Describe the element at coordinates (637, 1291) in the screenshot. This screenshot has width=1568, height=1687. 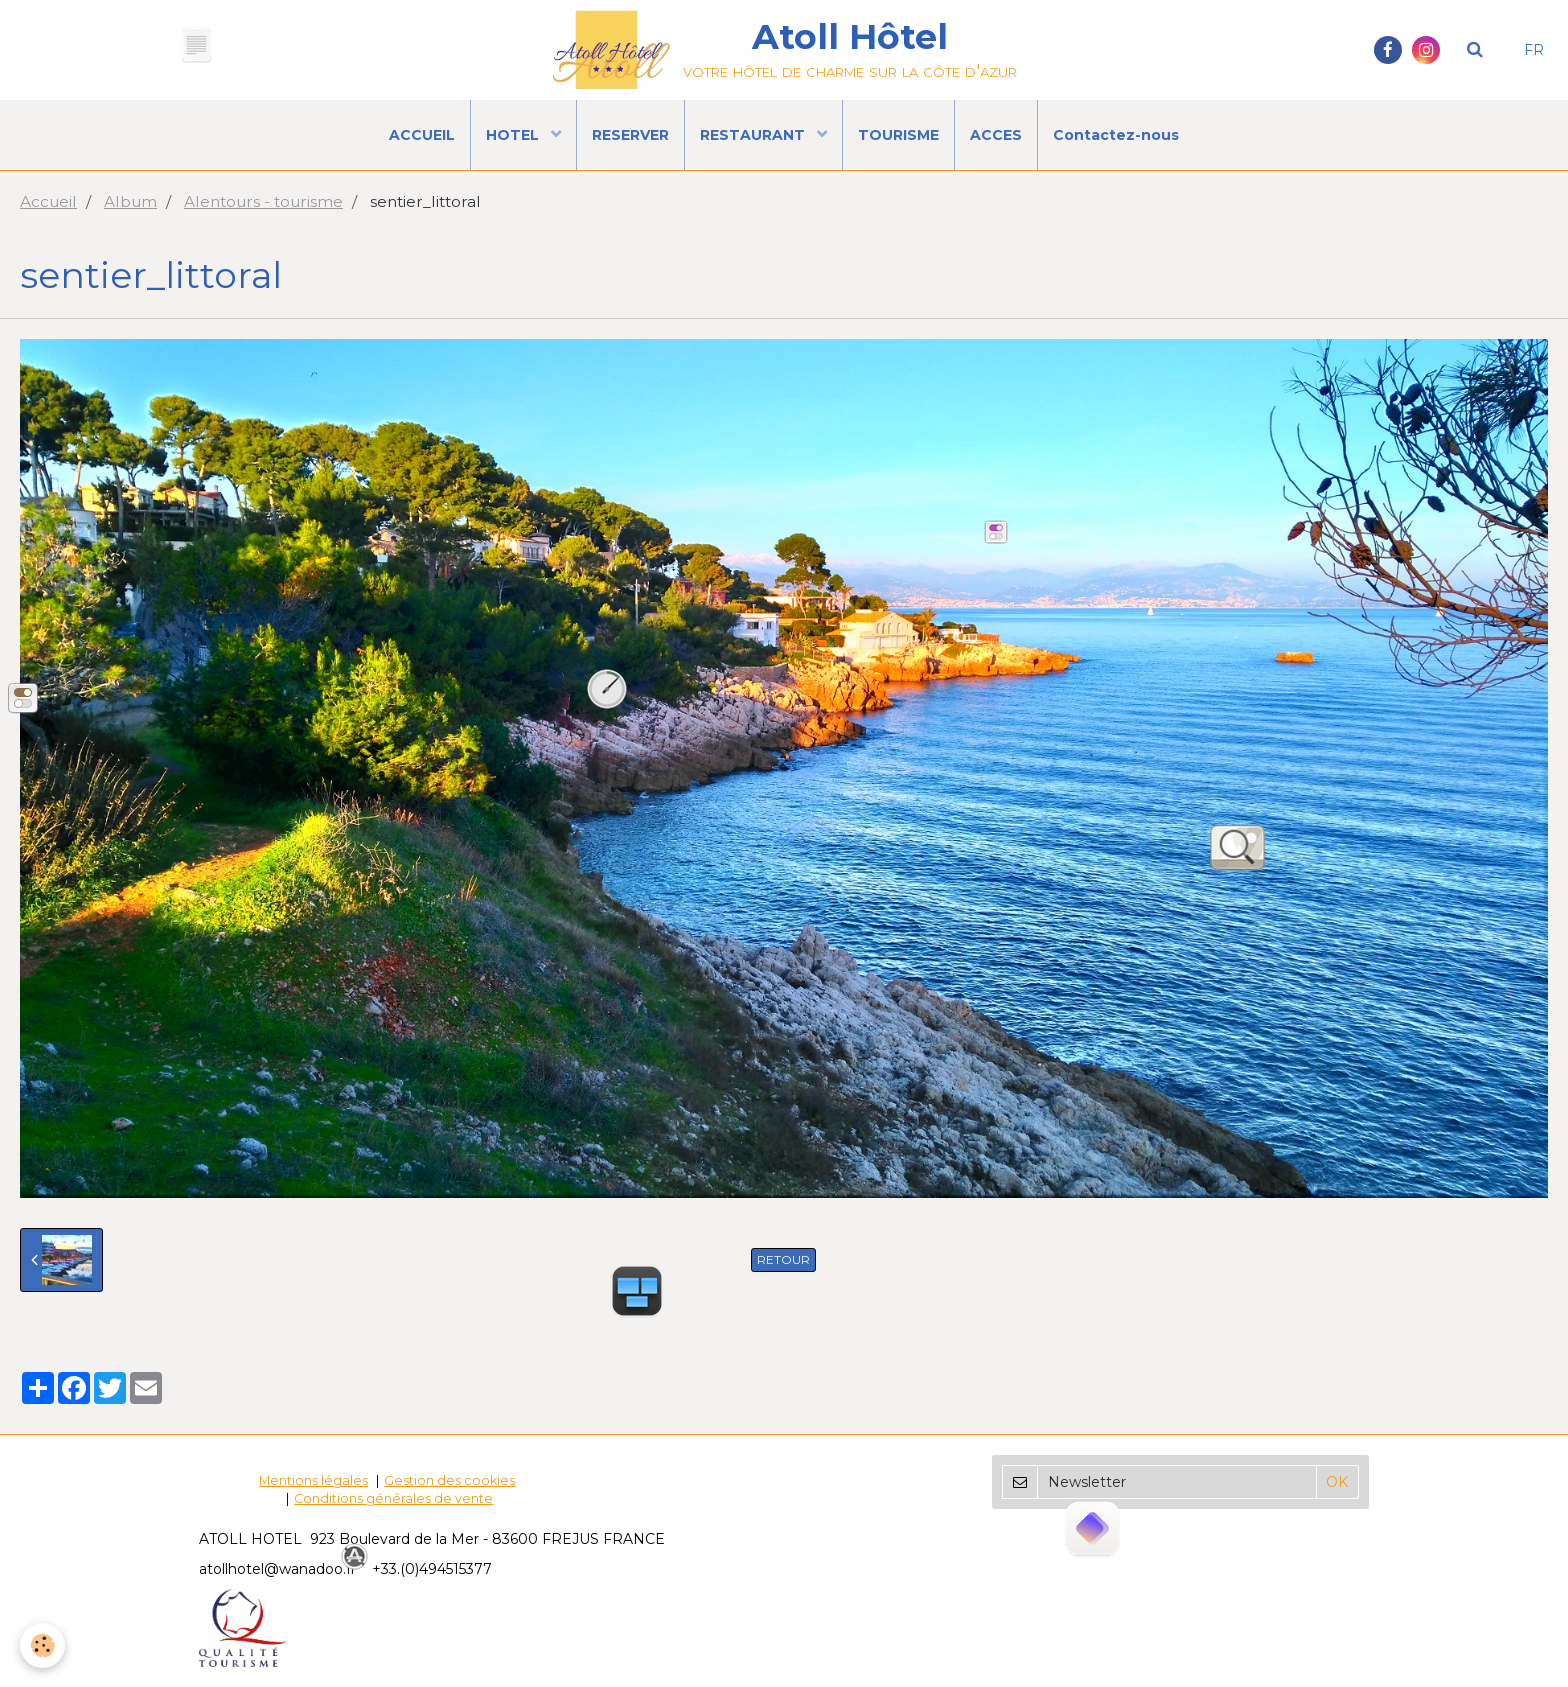
I see `open multitasking view` at that location.